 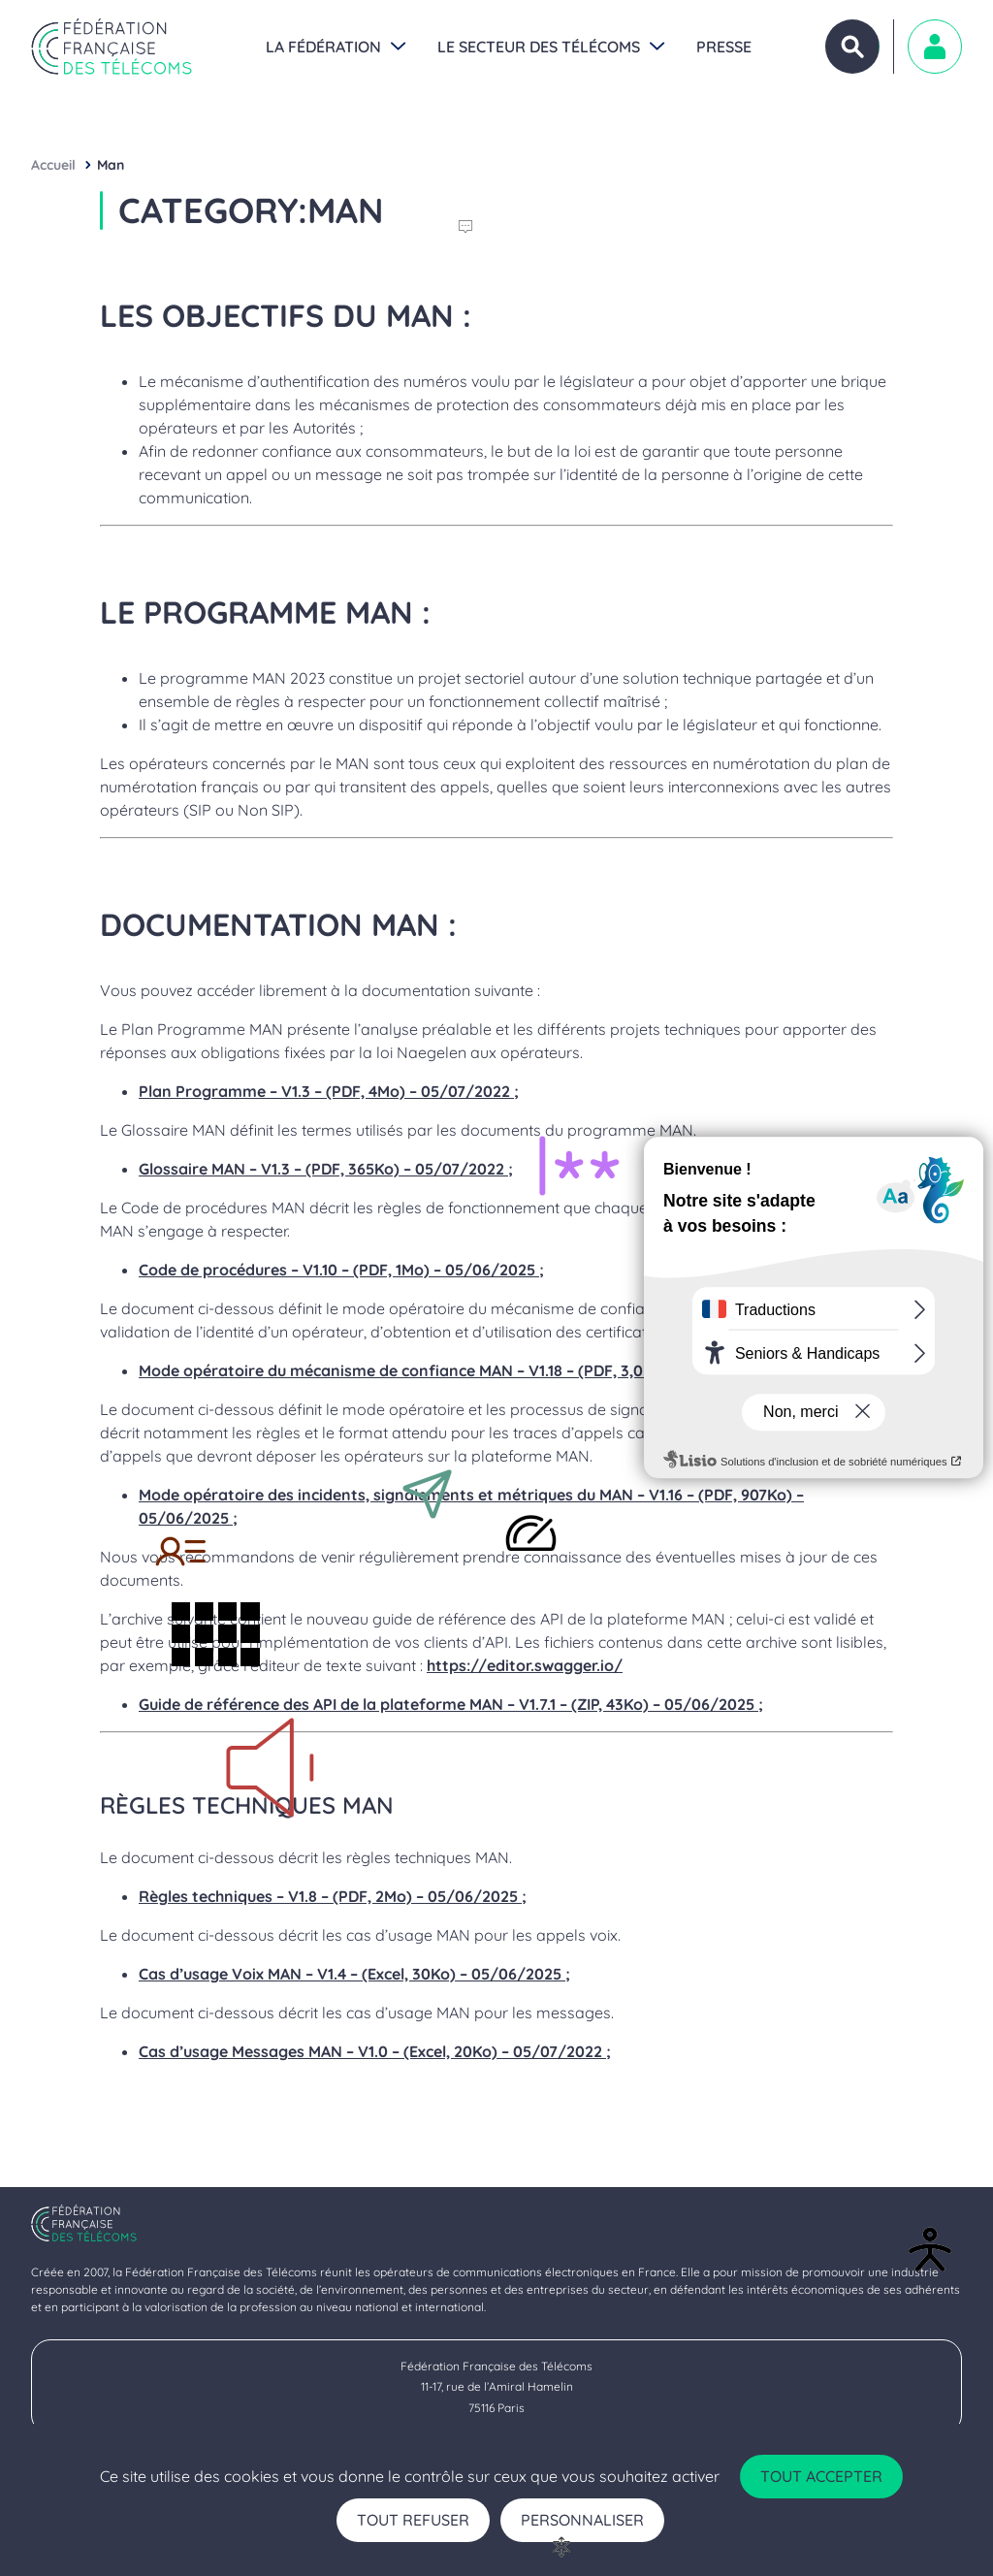 I want to click on view user directory or contact list, so click(x=179, y=1551).